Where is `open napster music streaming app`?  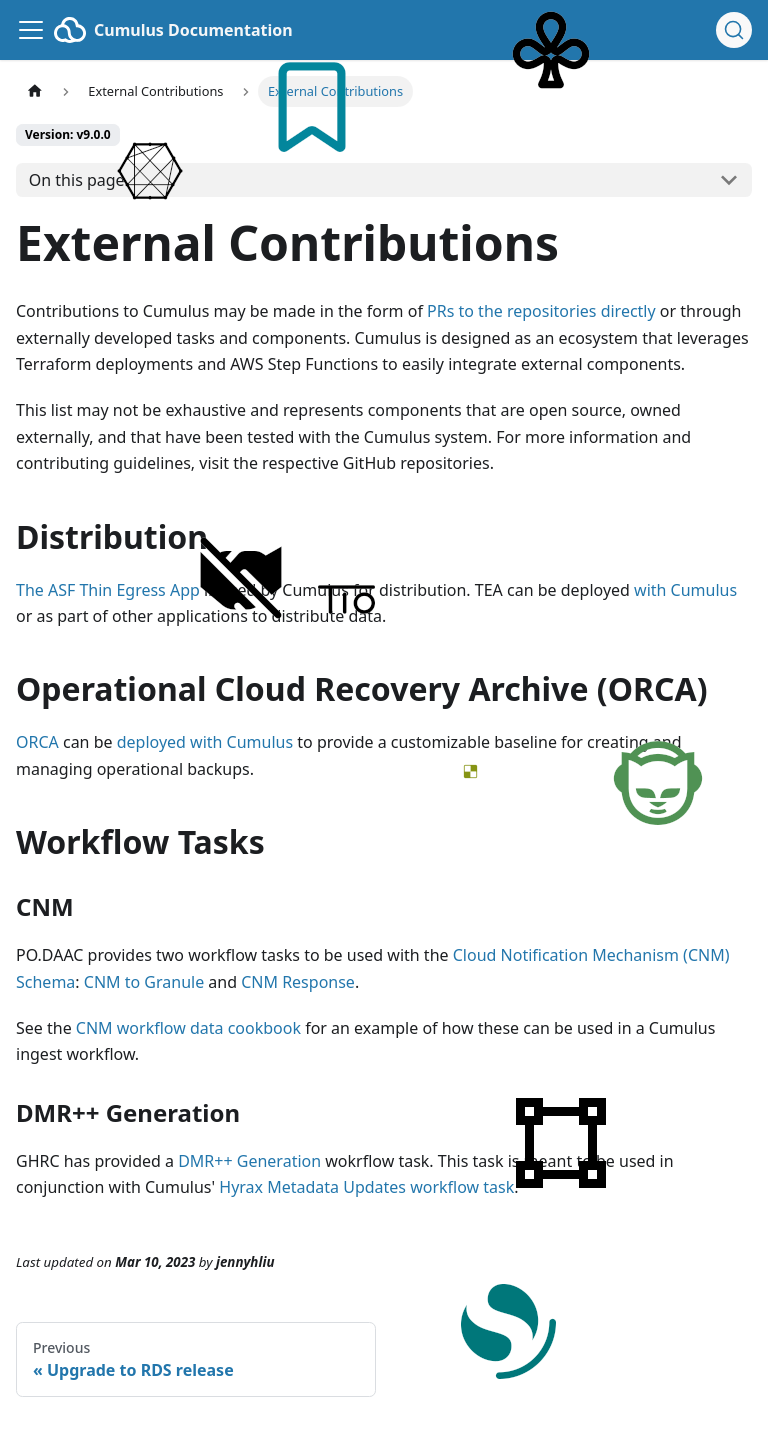
open napster music streaming app is located at coordinates (658, 781).